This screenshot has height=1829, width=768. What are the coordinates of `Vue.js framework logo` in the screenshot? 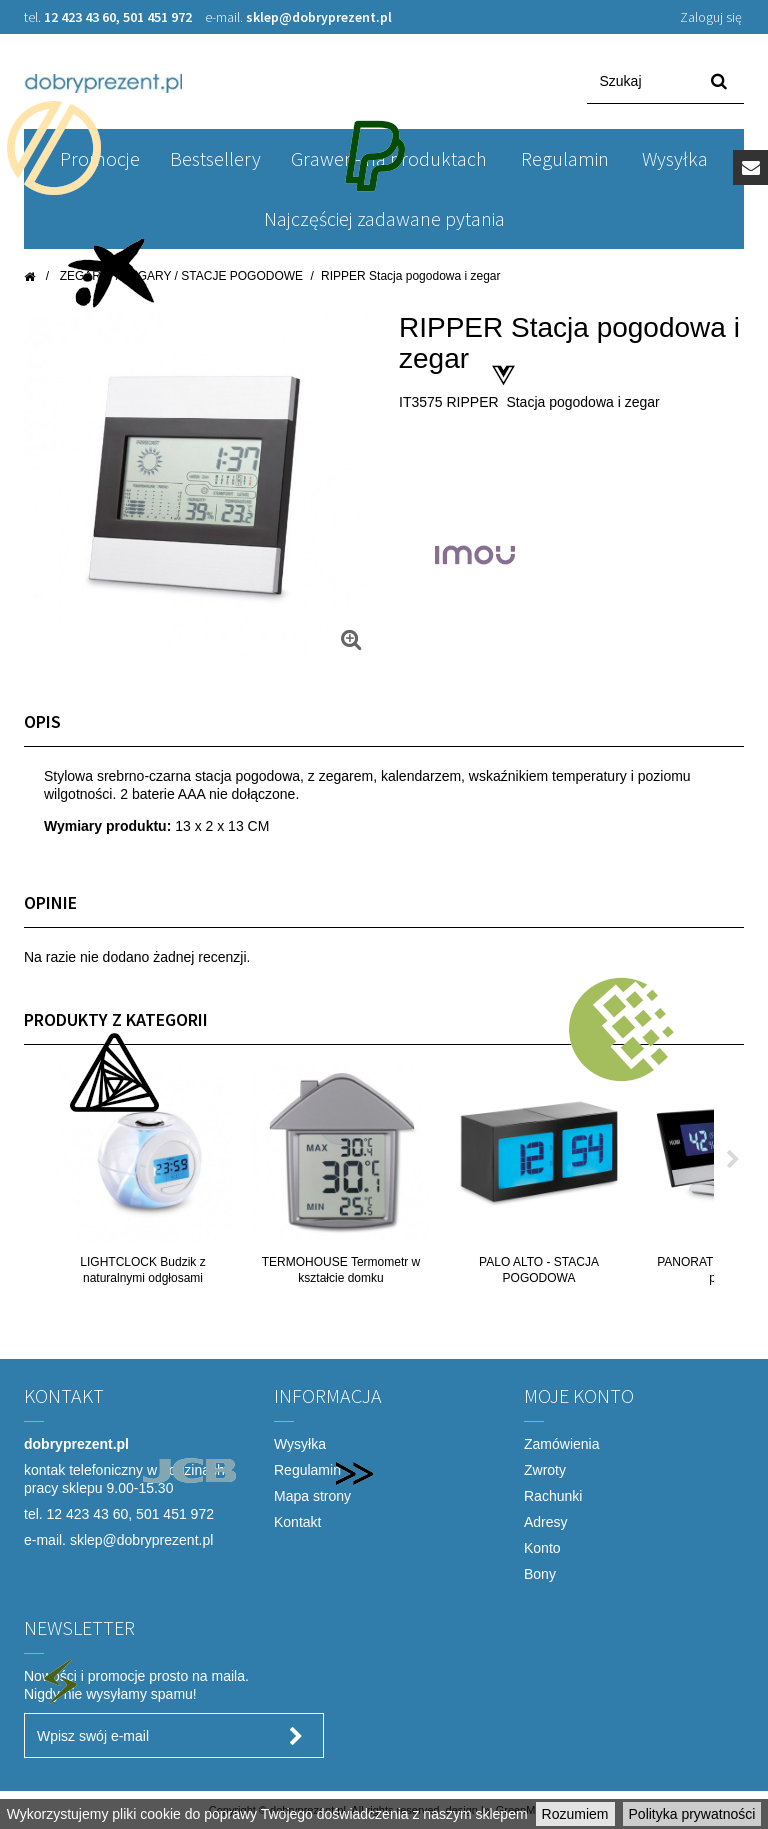 It's located at (503, 375).